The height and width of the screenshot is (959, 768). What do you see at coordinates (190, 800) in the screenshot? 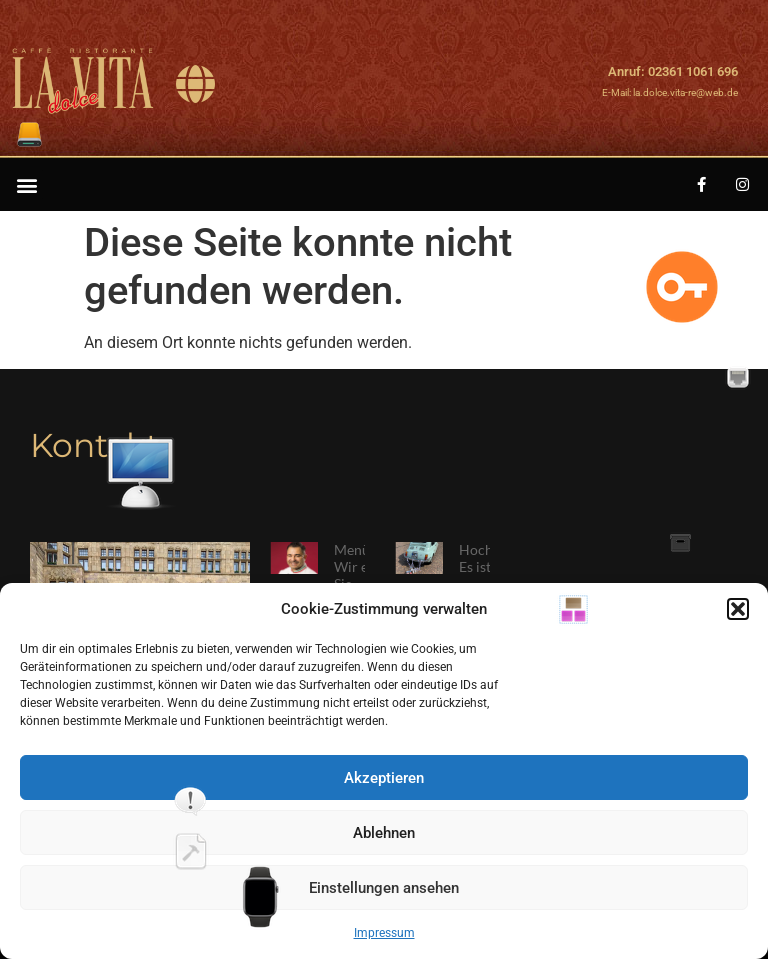
I see `indicates an important notification or alert message` at bounding box center [190, 800].